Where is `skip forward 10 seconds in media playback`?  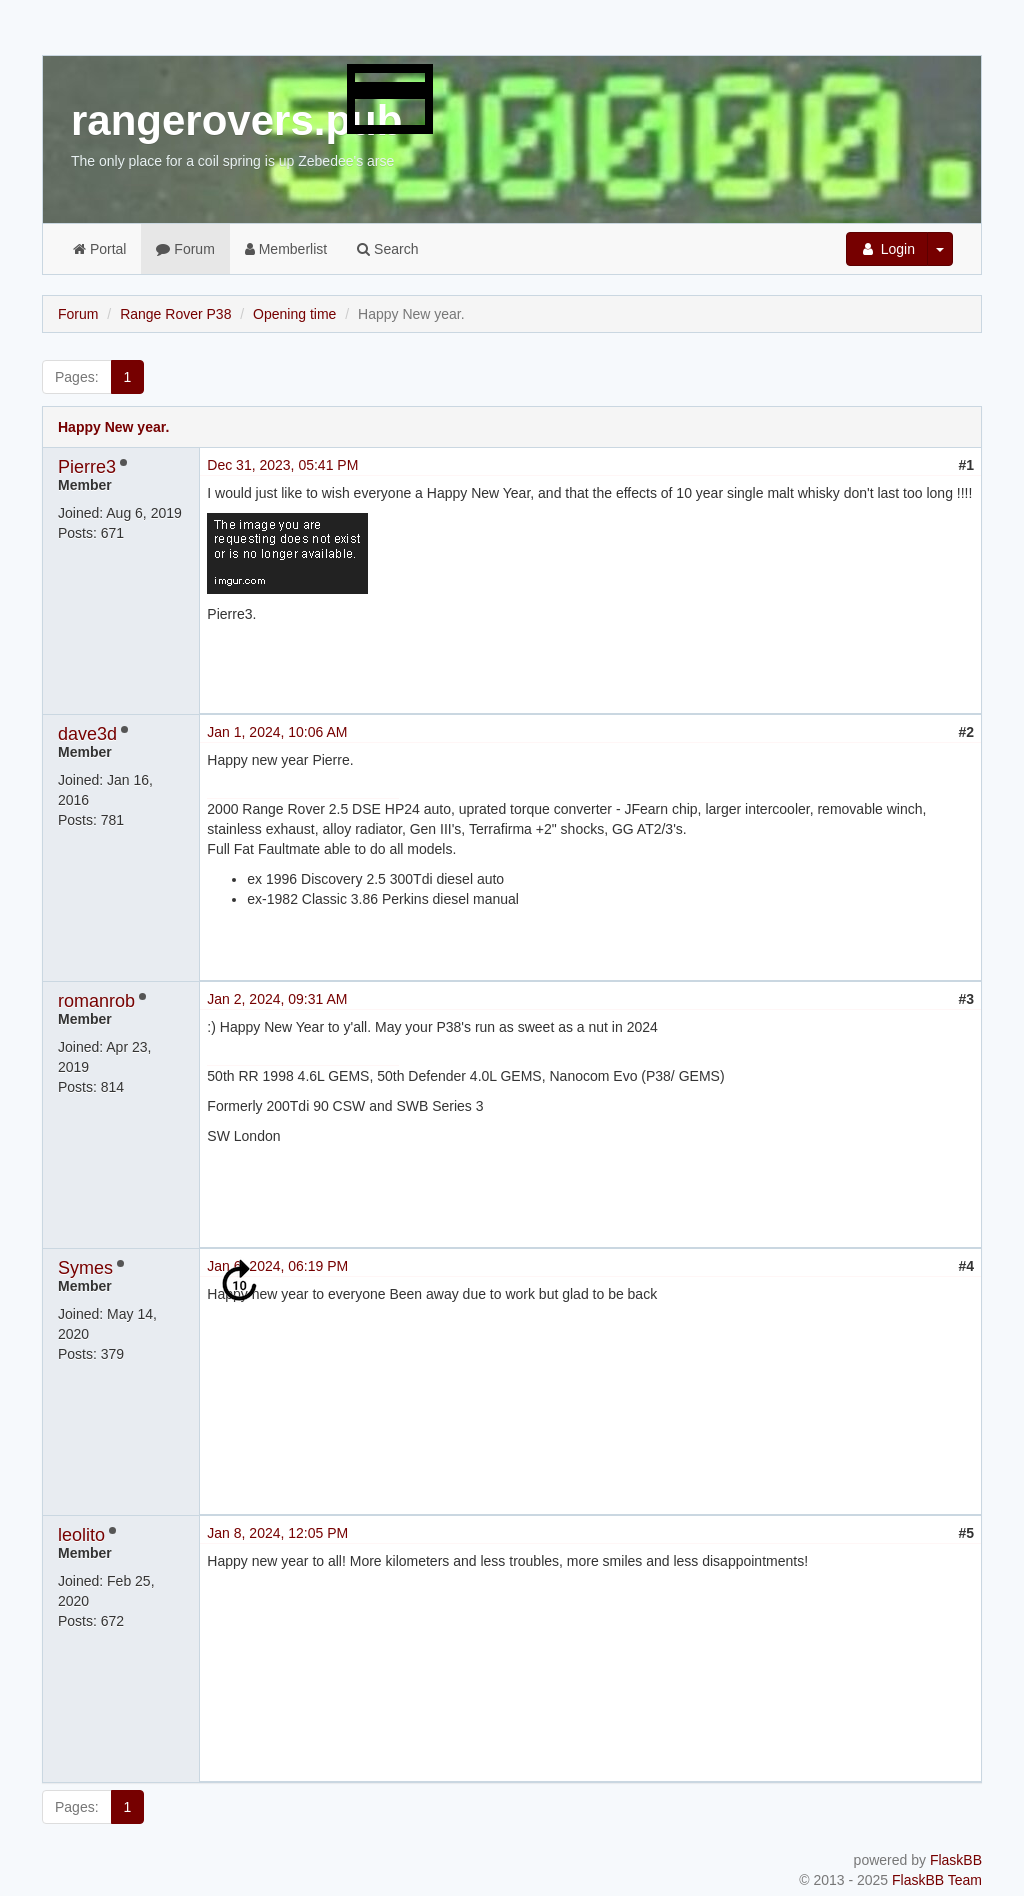
skip forward 10 seconds in media playback is located at coordinates (239, 1281).